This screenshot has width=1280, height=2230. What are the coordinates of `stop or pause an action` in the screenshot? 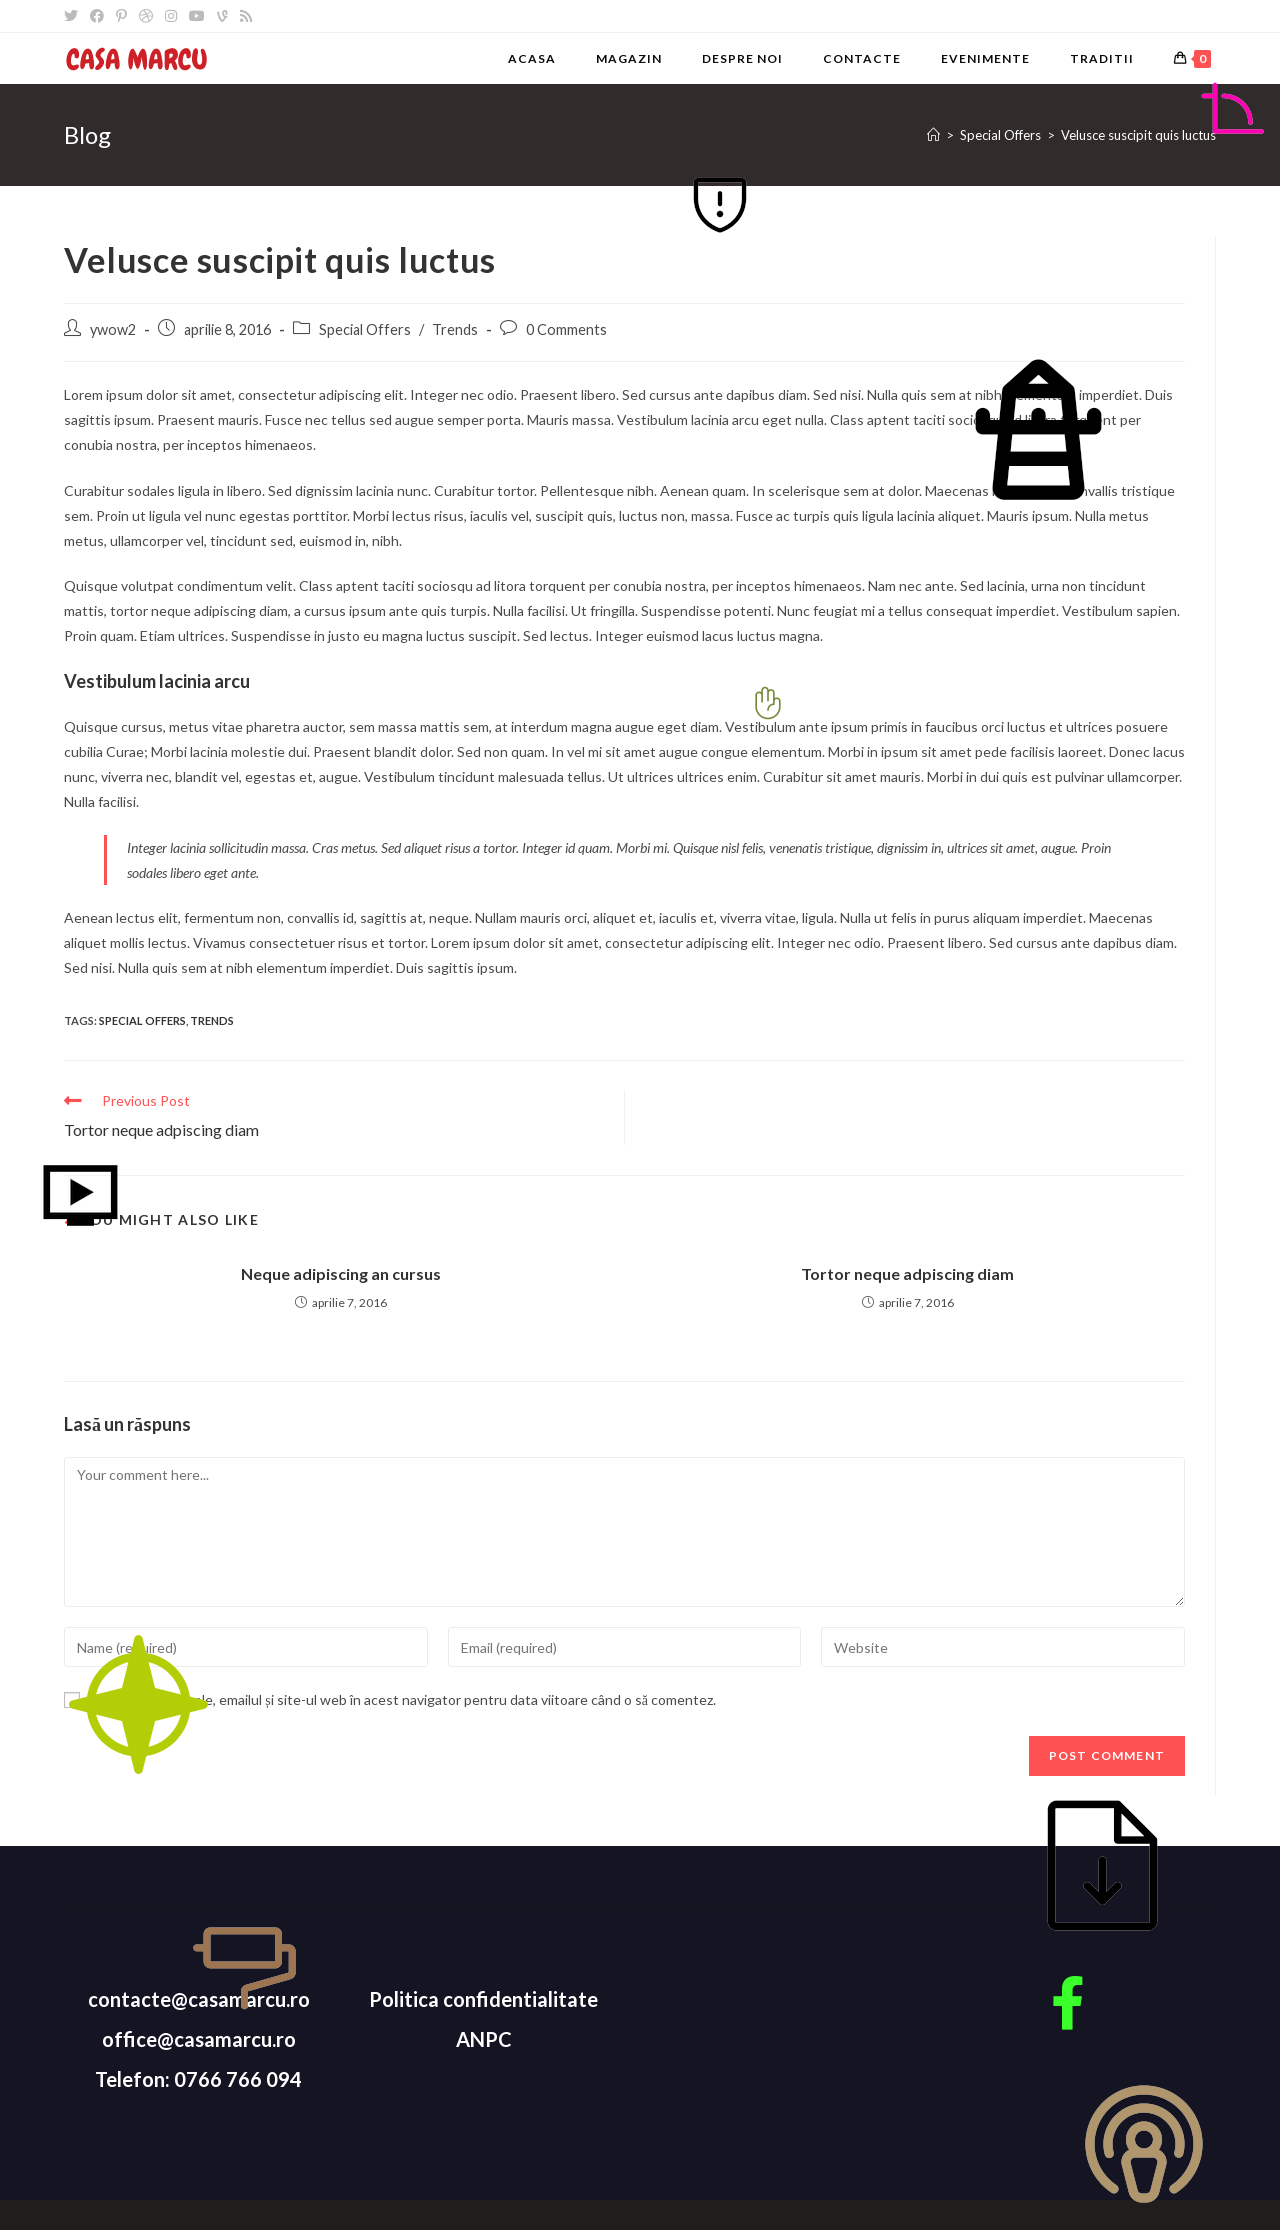 It's located at (768, 703).